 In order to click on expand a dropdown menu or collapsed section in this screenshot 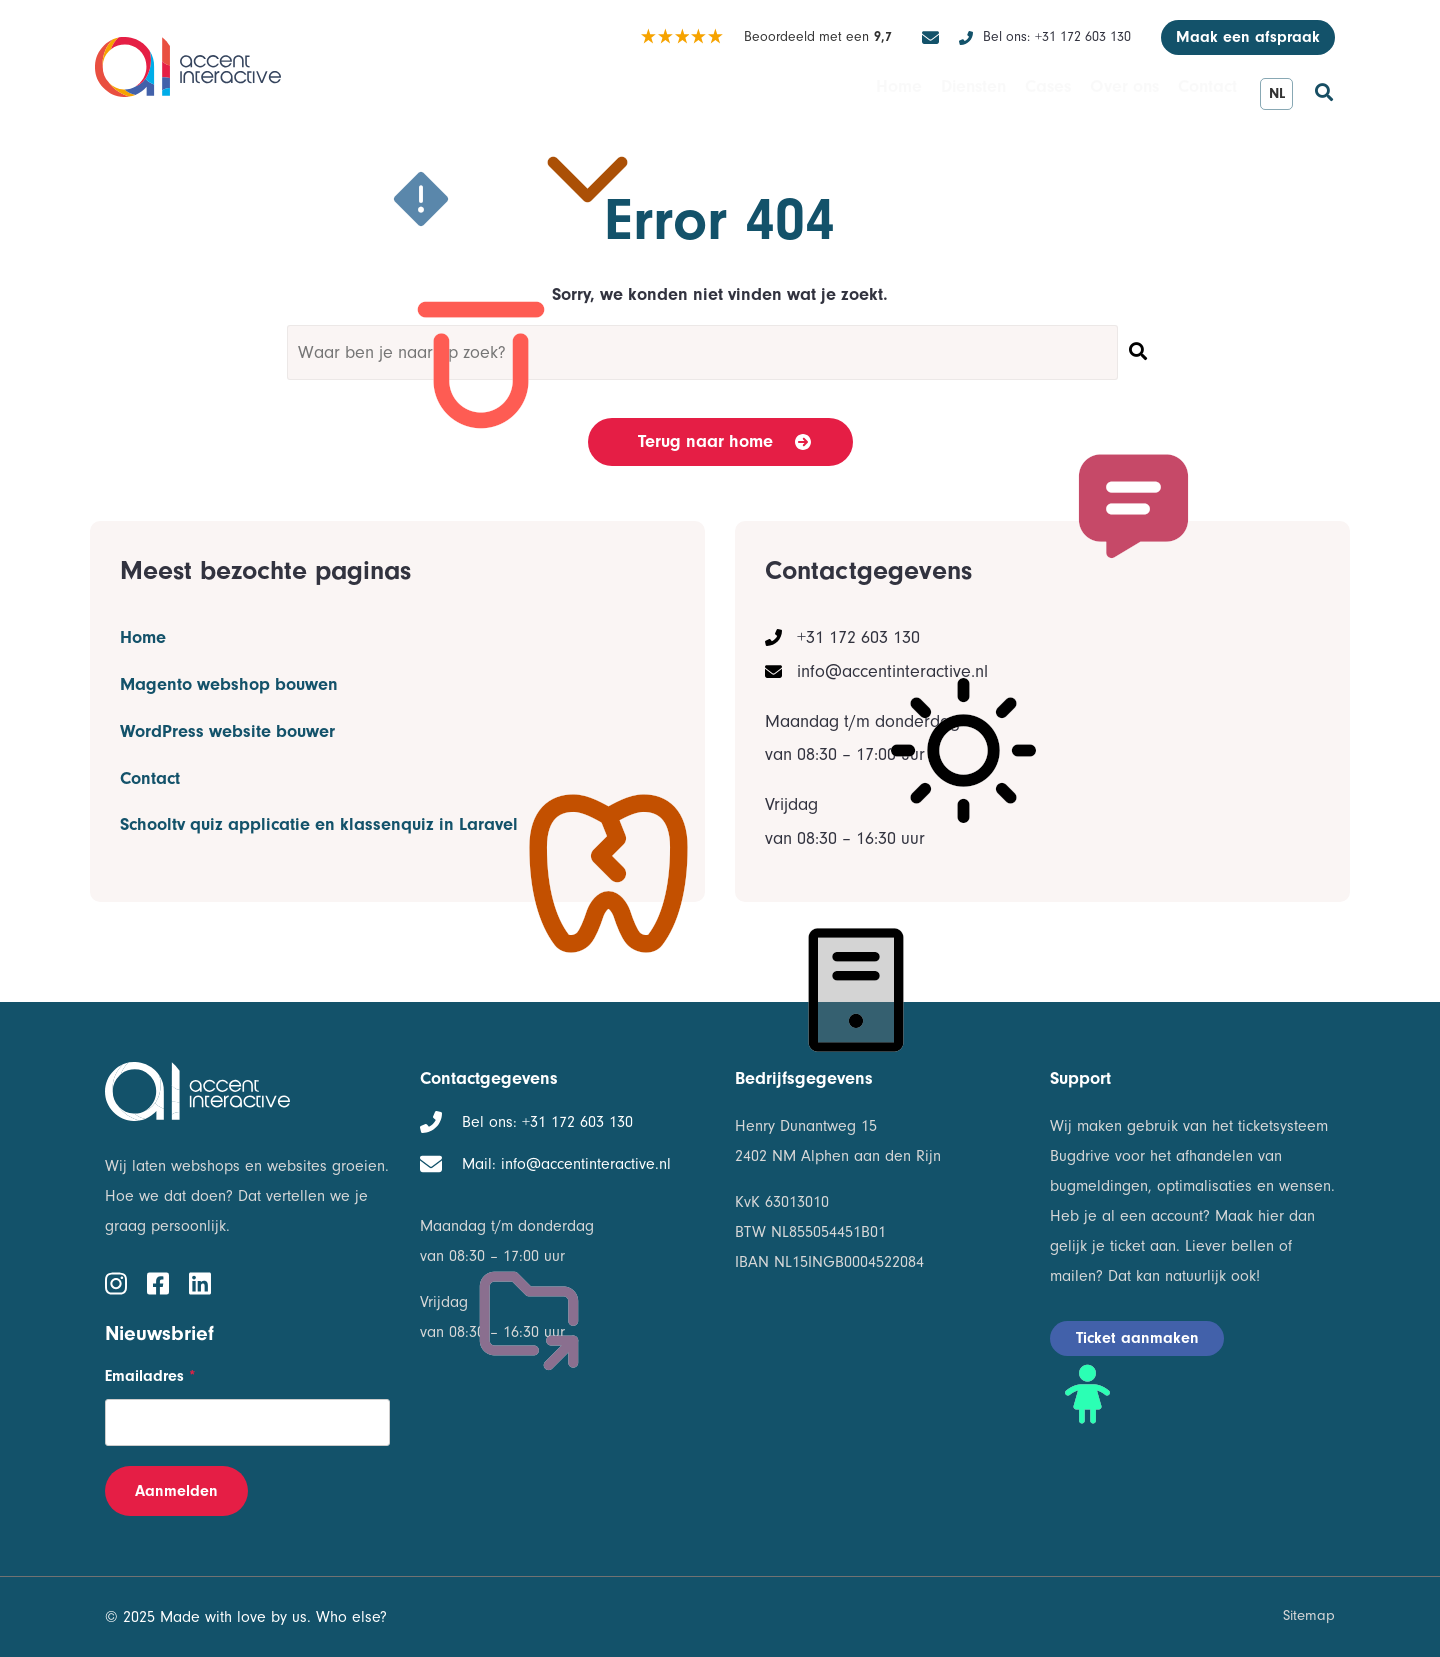, I will do `click(587, 179)`.